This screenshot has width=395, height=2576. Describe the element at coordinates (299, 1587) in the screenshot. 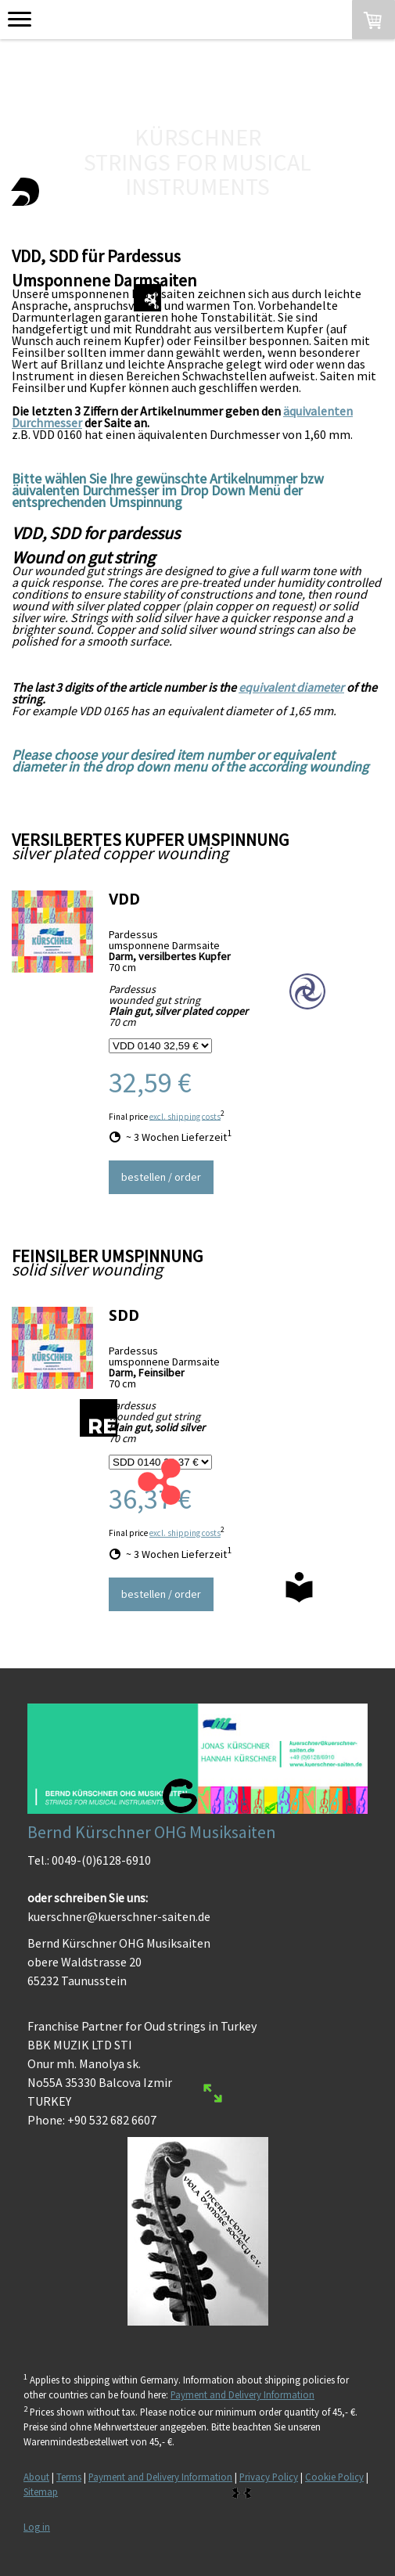

I see `electron-builder logo` at that location.